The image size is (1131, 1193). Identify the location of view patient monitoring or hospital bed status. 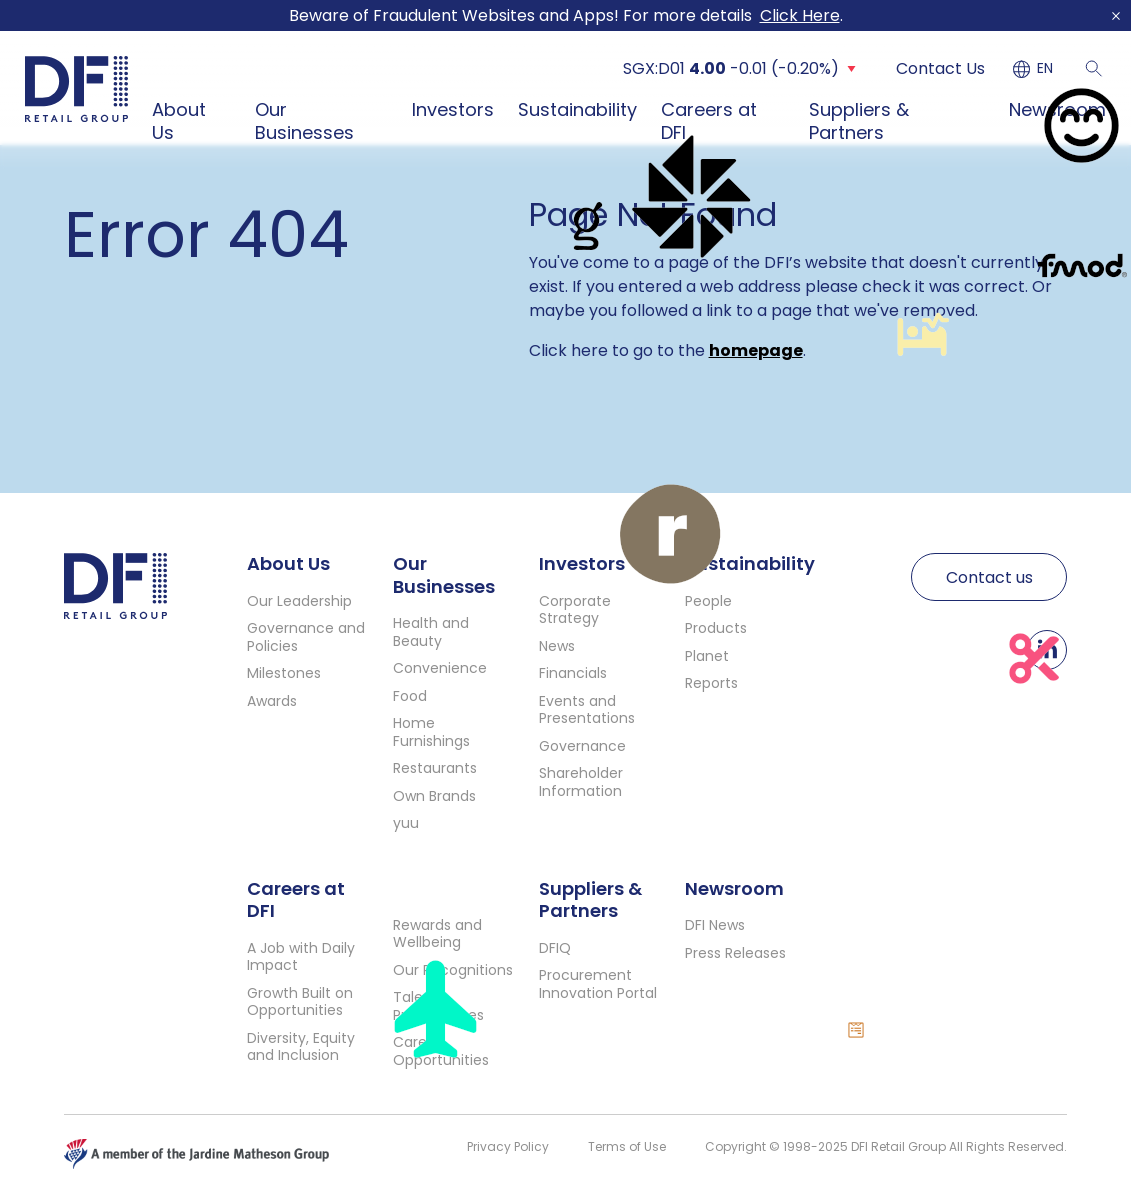
(922, 337).